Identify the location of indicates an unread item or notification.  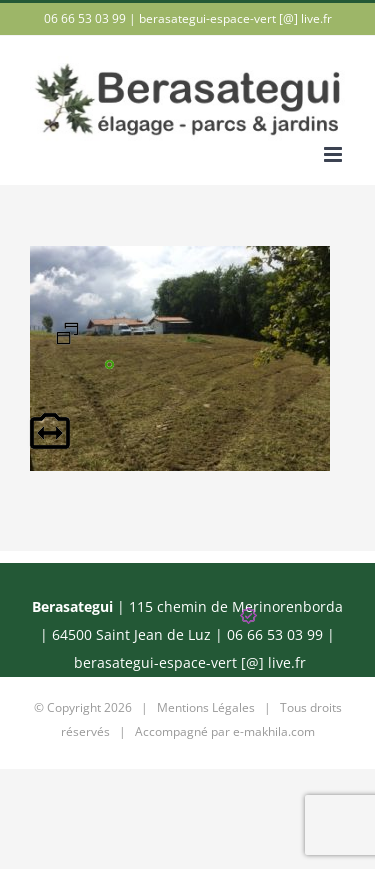
(109, 364).